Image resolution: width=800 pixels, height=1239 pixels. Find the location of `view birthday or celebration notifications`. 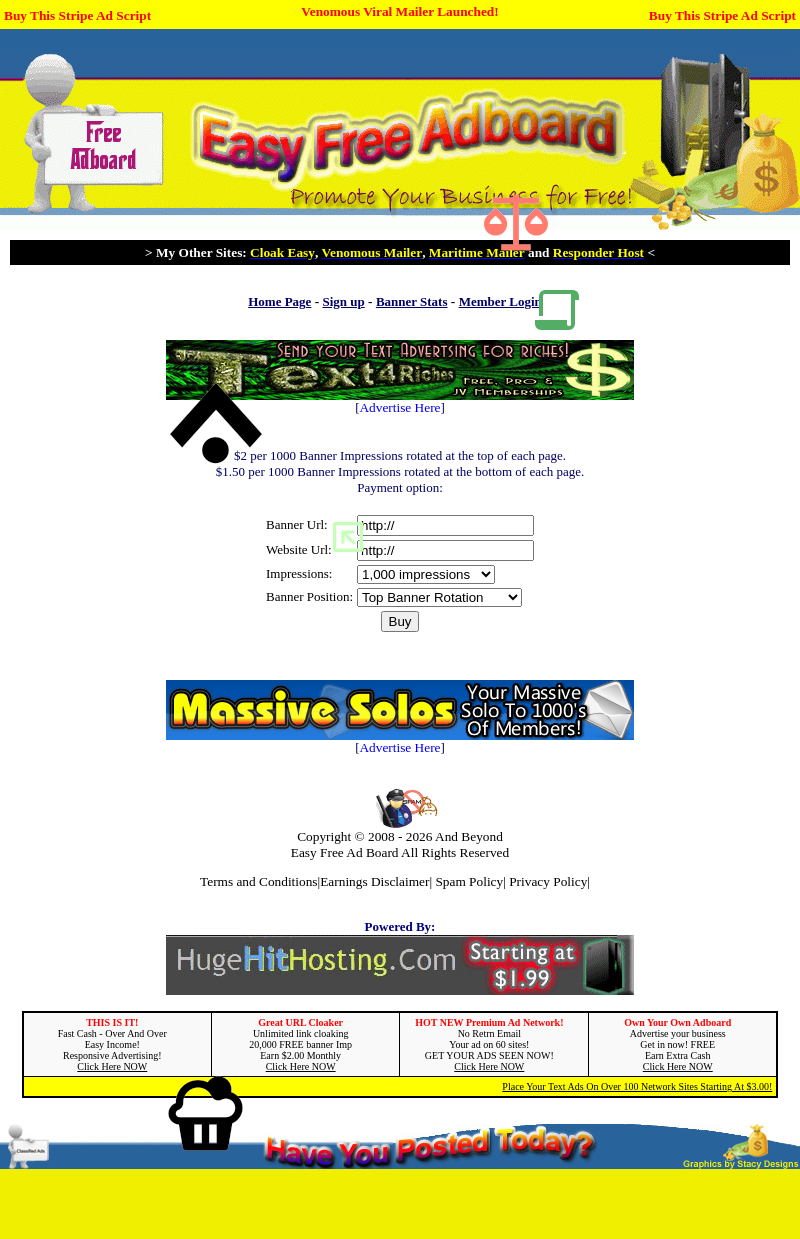

view birthday or celebration notifications is located at coordinates (205, 1113).